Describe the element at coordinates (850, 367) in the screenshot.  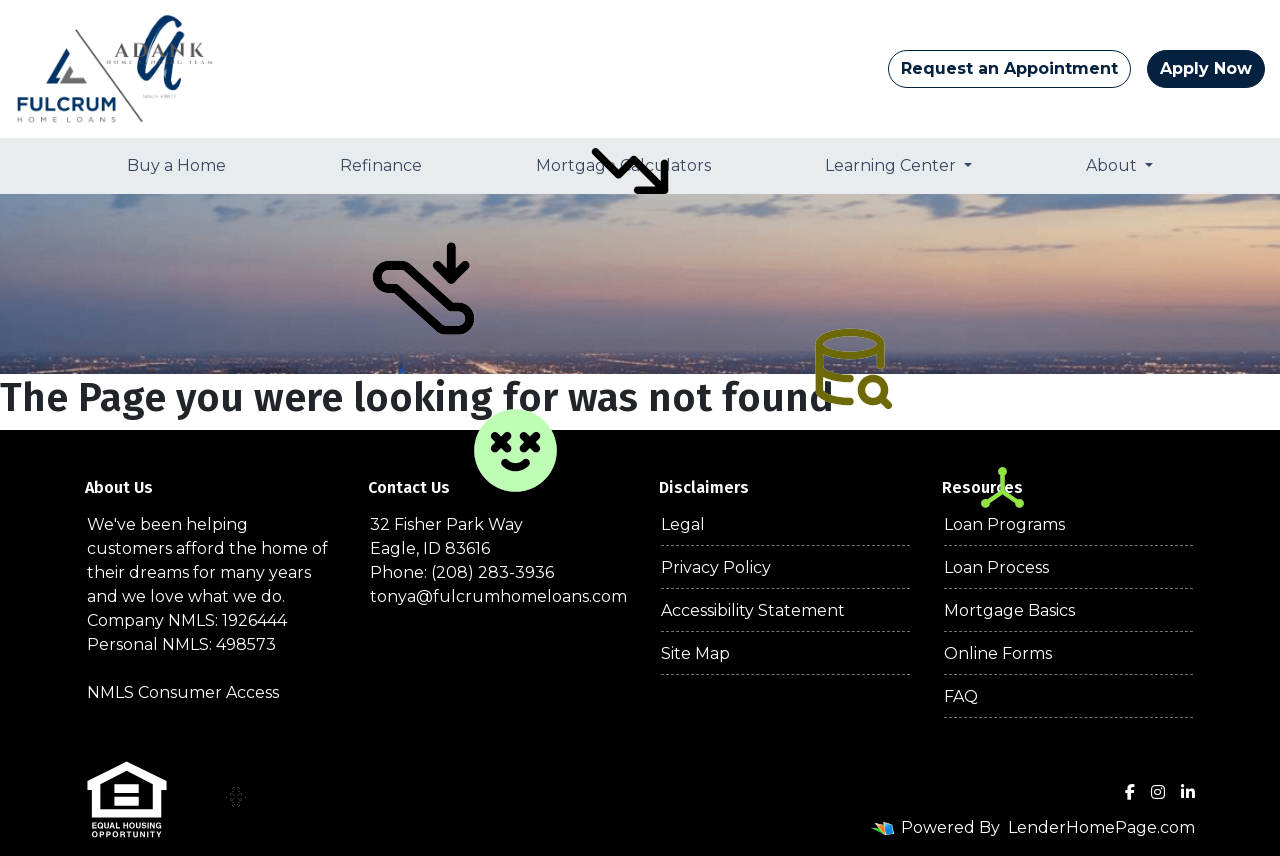
I see `search within a database` at that location.